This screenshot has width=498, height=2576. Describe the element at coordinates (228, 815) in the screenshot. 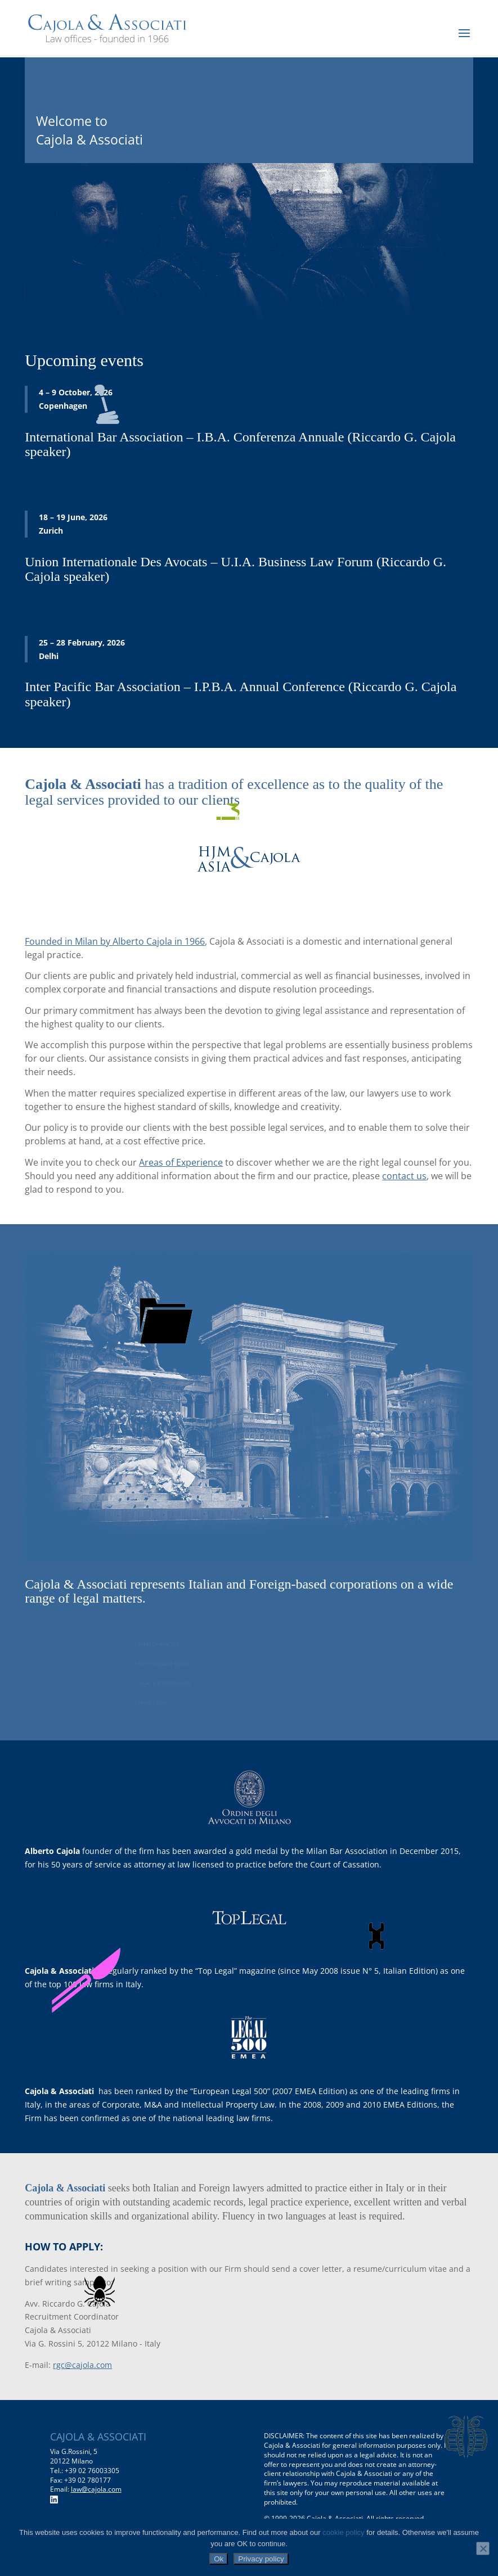

I see `indicates a designated smoking area` at that location.